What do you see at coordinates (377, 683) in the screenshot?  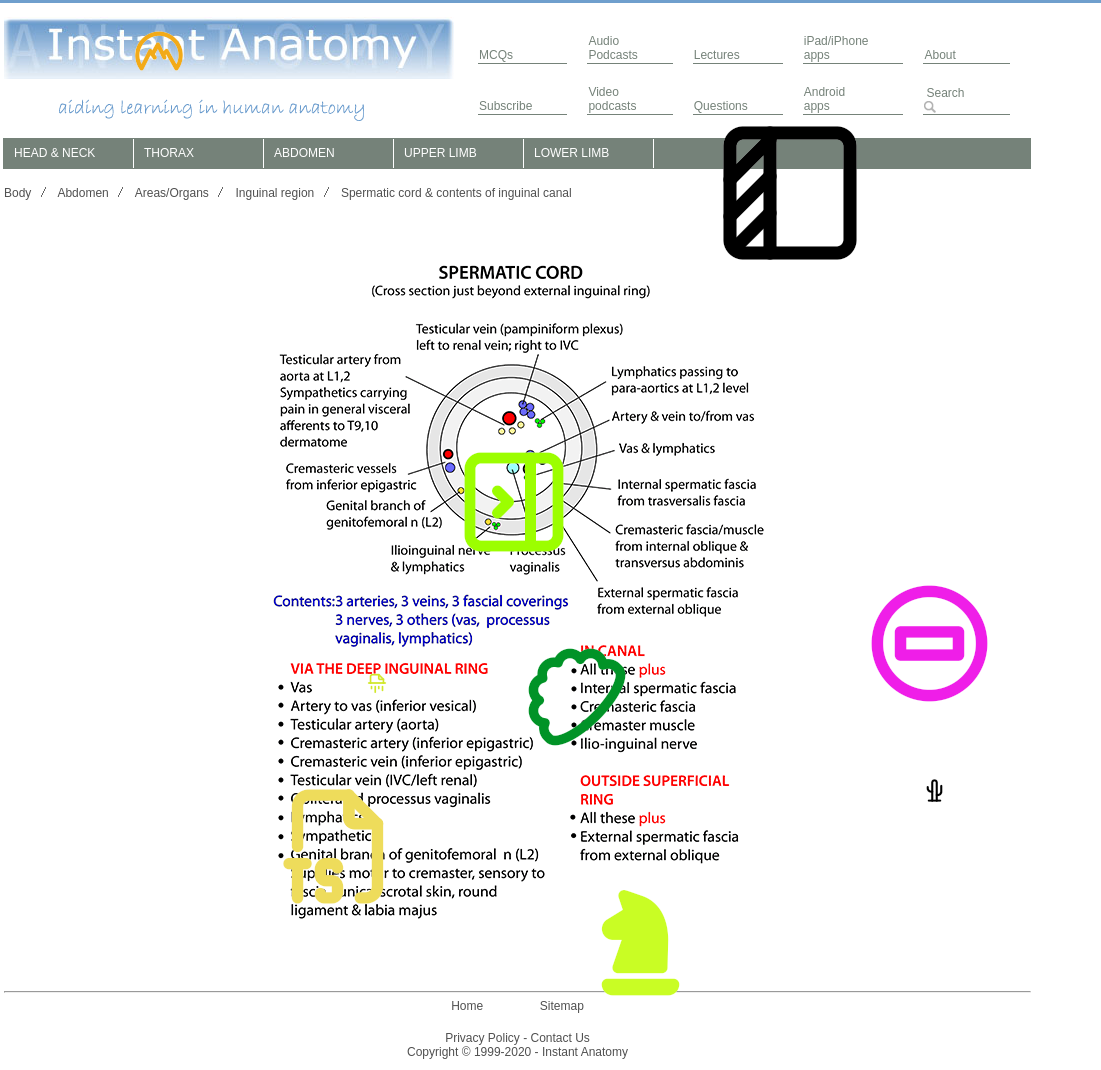 I see `permanently delete a file` at bounding box center [377, 683].